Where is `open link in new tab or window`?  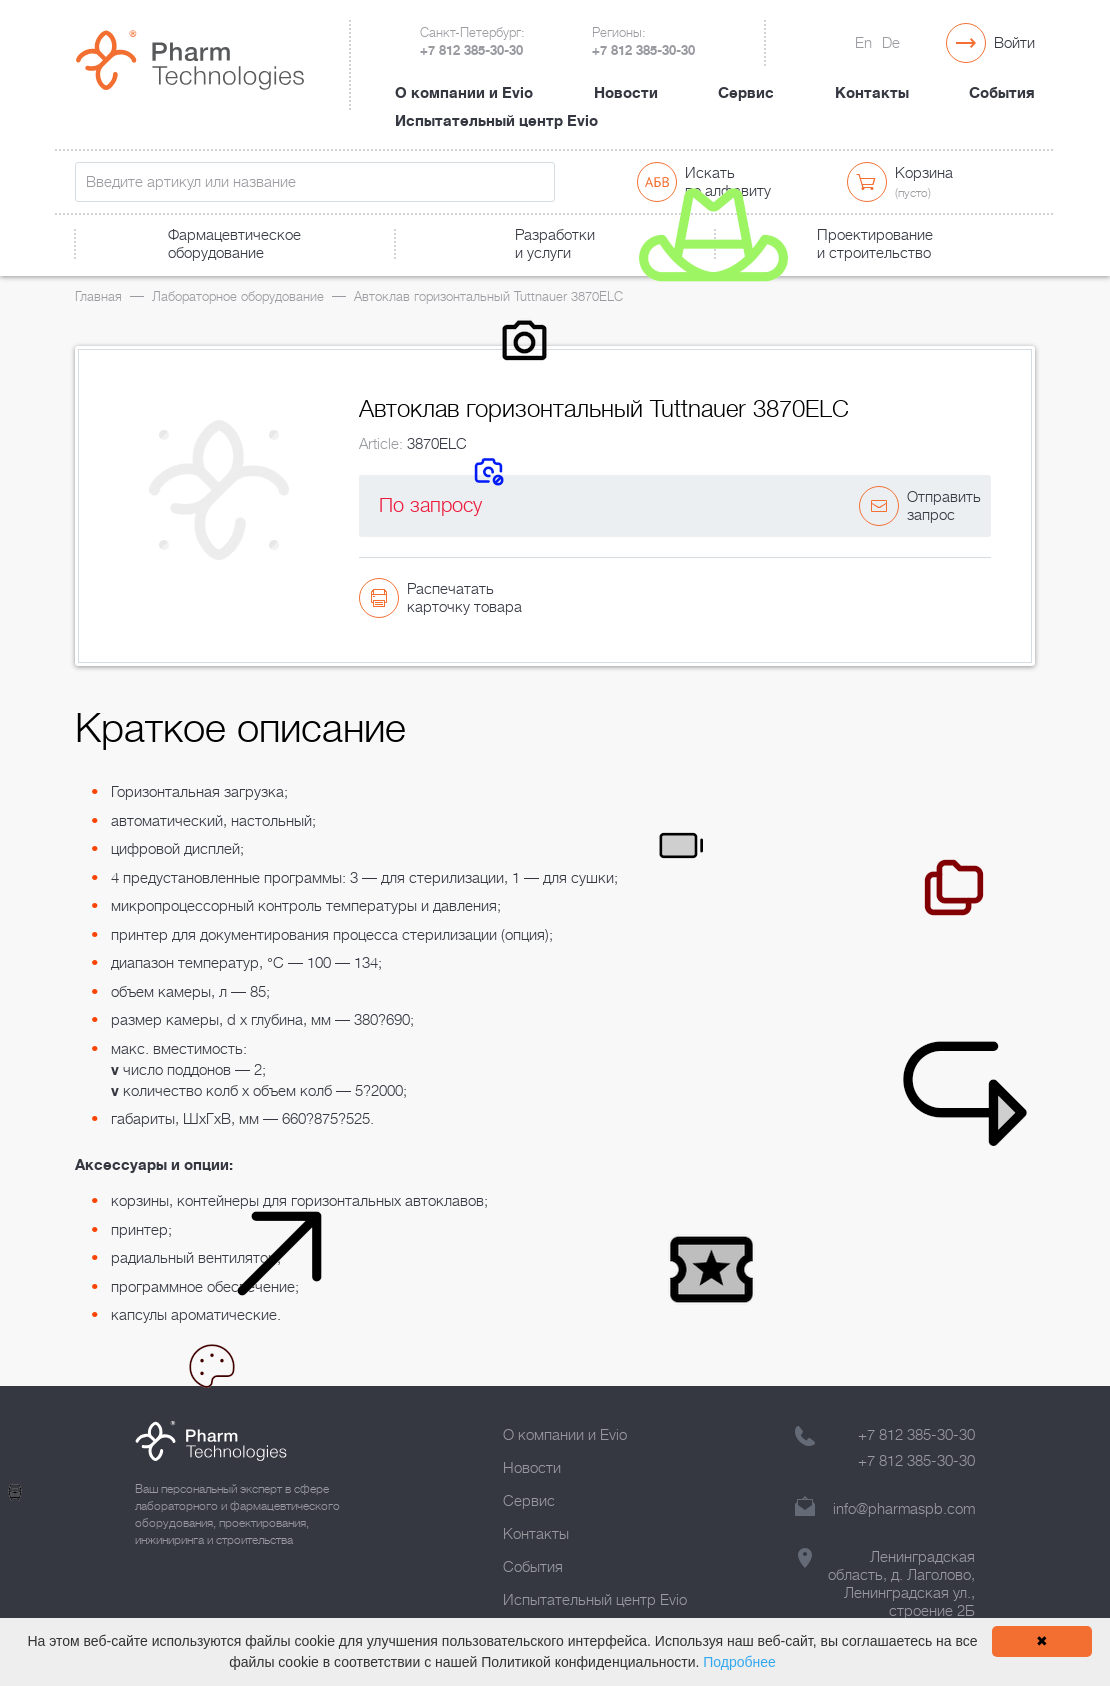 open link in new tab or window is located at coordinates (279, 1253).